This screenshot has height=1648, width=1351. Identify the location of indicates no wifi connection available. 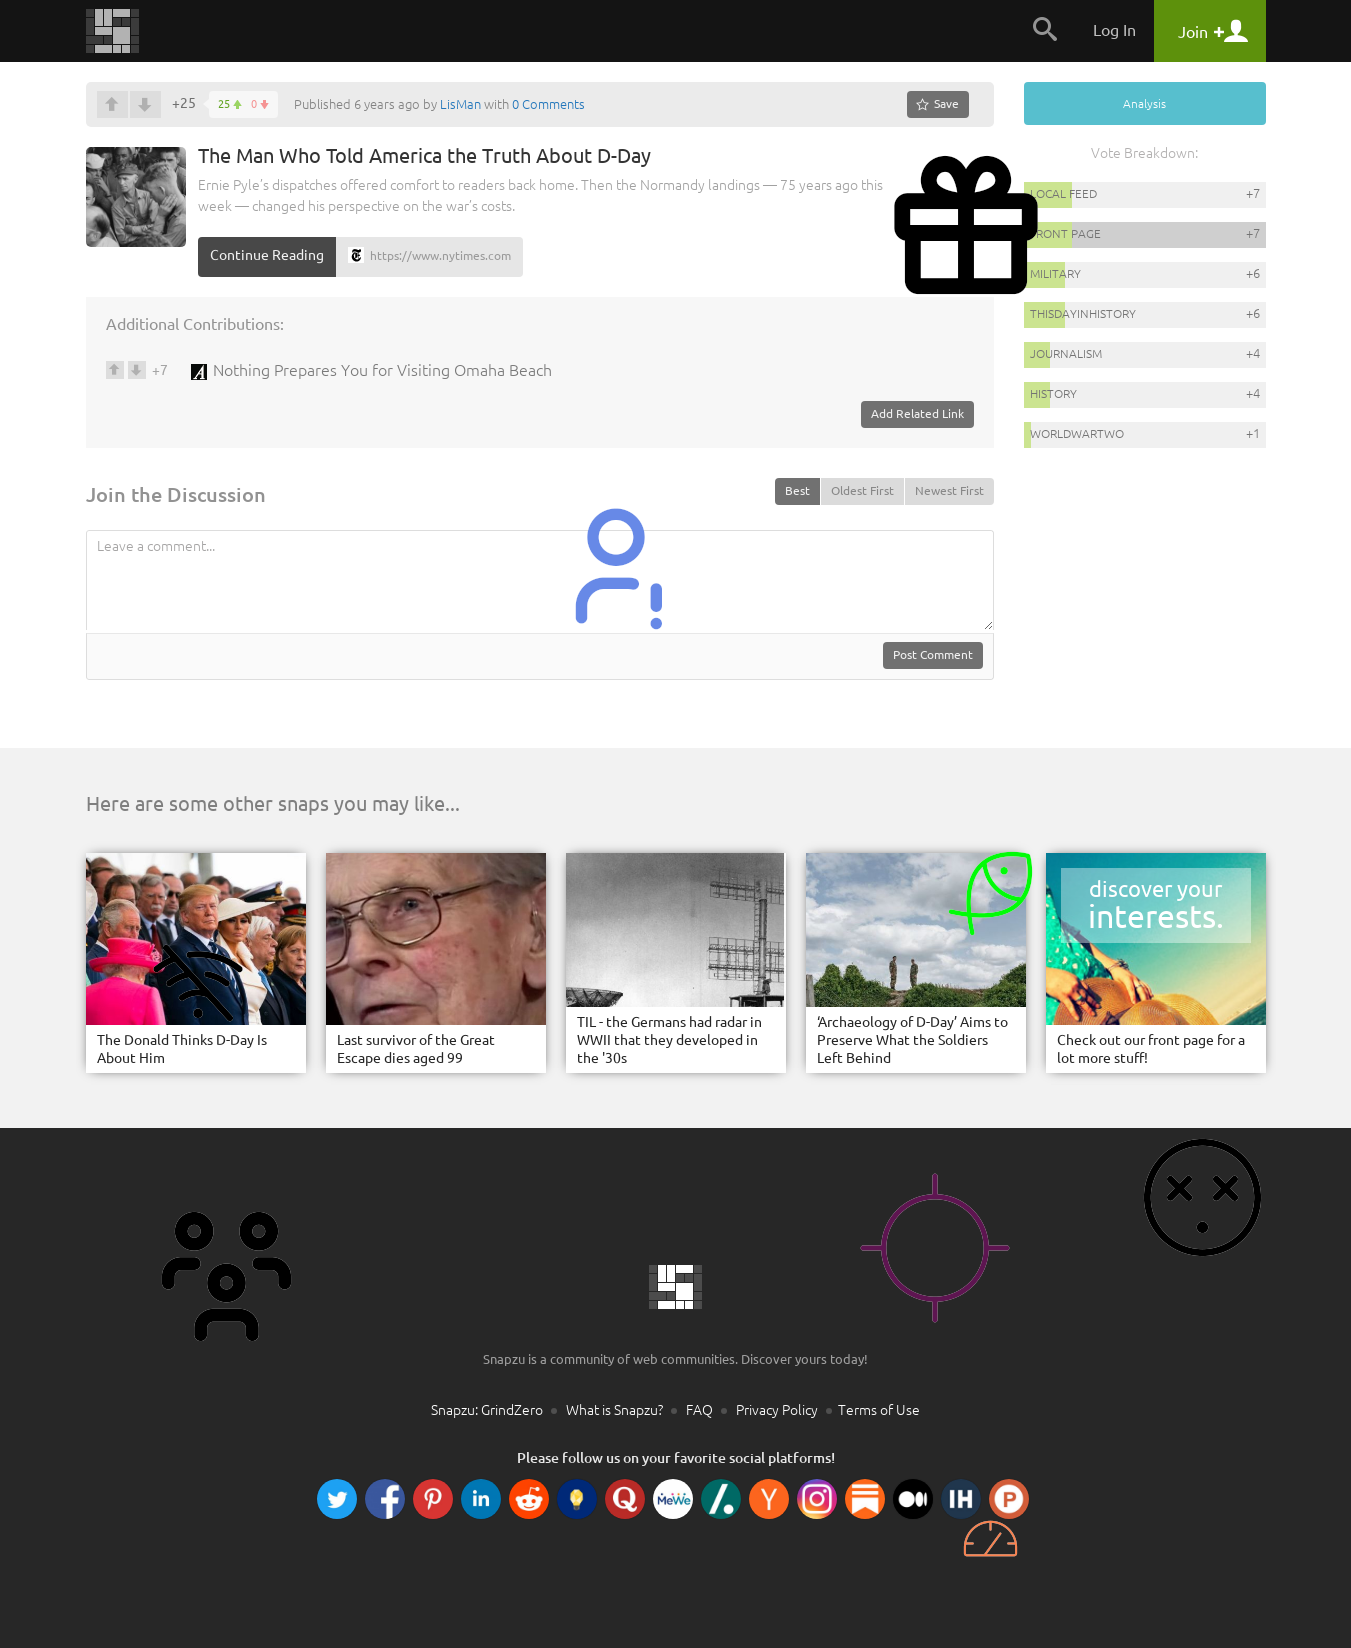
(198, 983).